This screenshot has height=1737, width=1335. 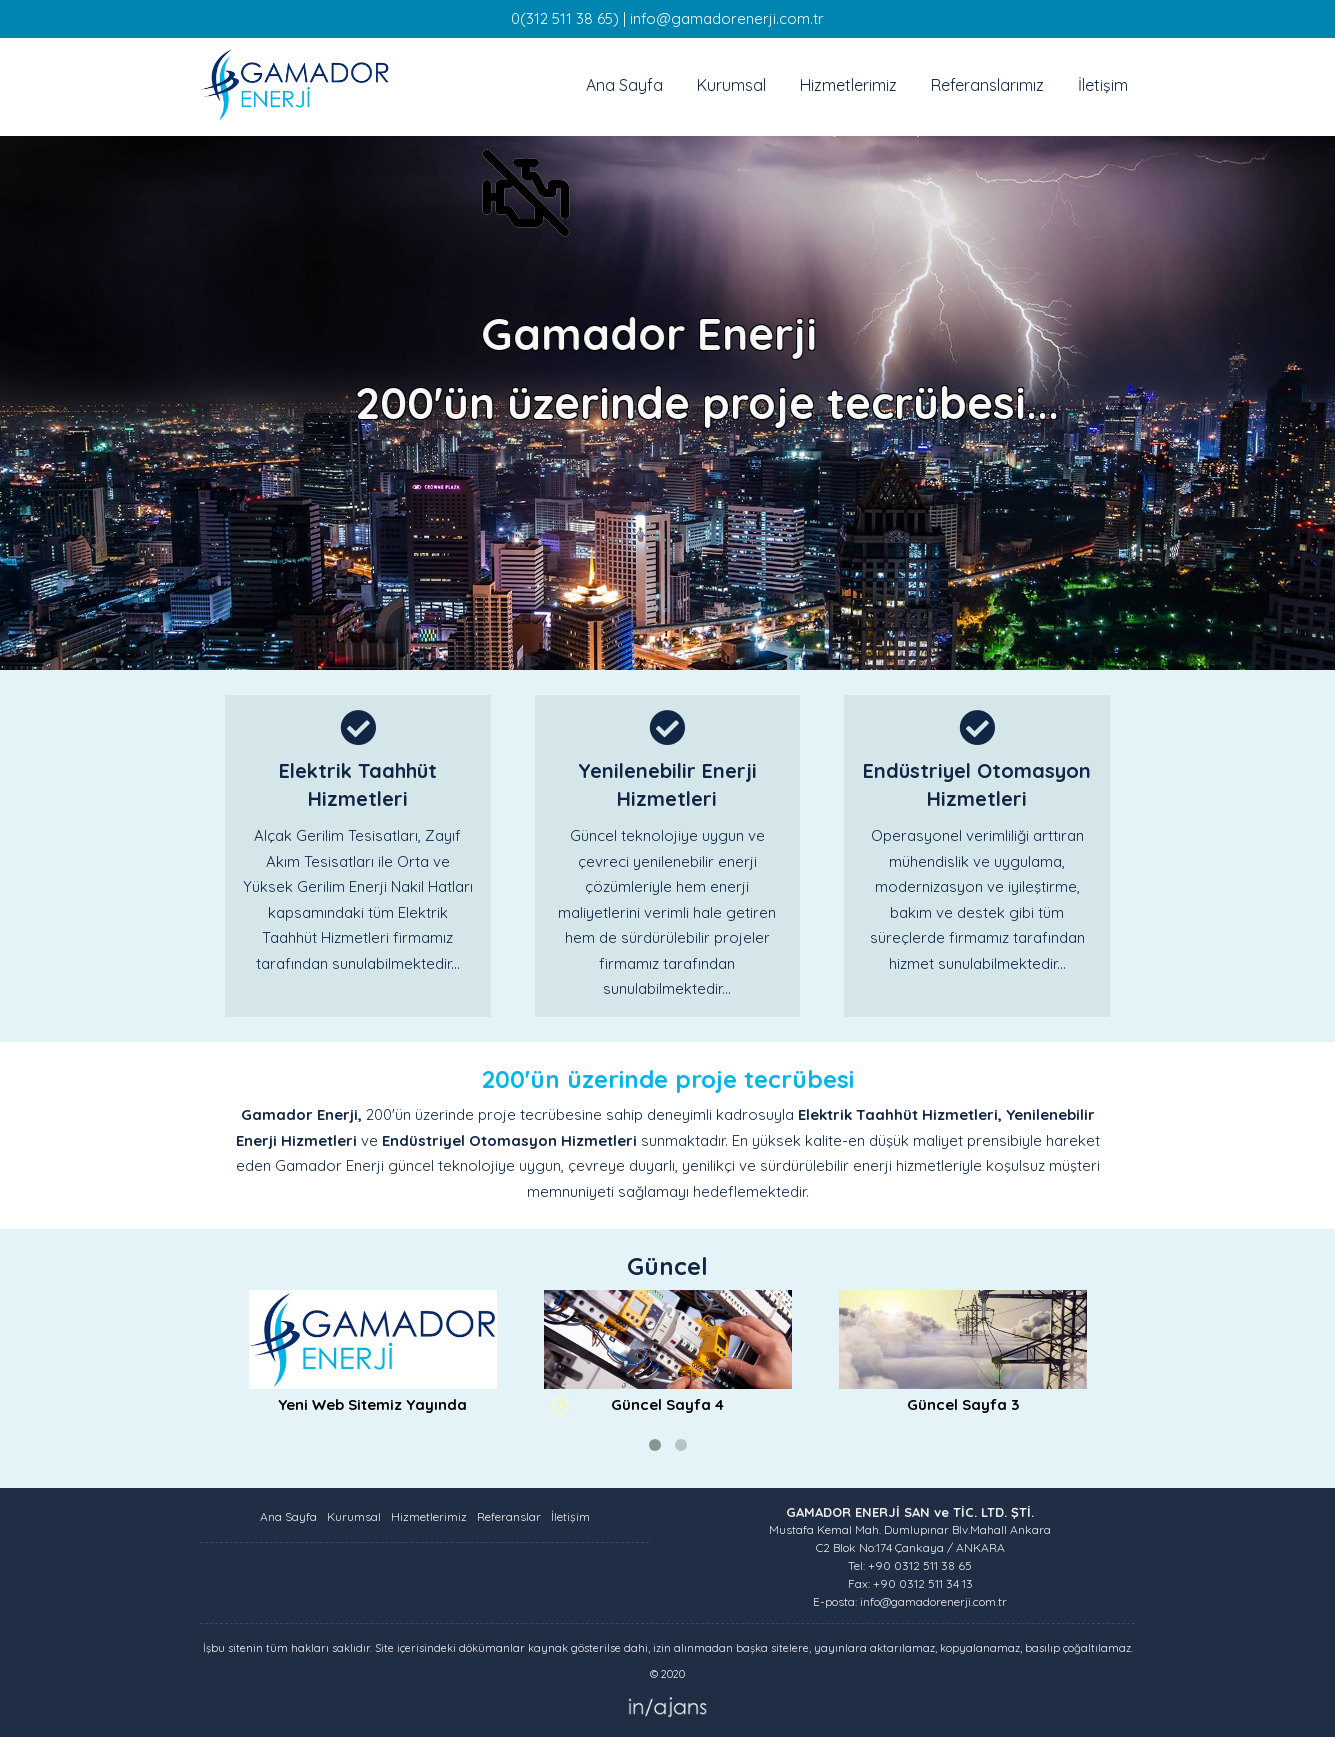 What do you see at coordinates (526, 193) in the screenshot?
I see `engine disabled or turned off` at bounding box center [526, 193].